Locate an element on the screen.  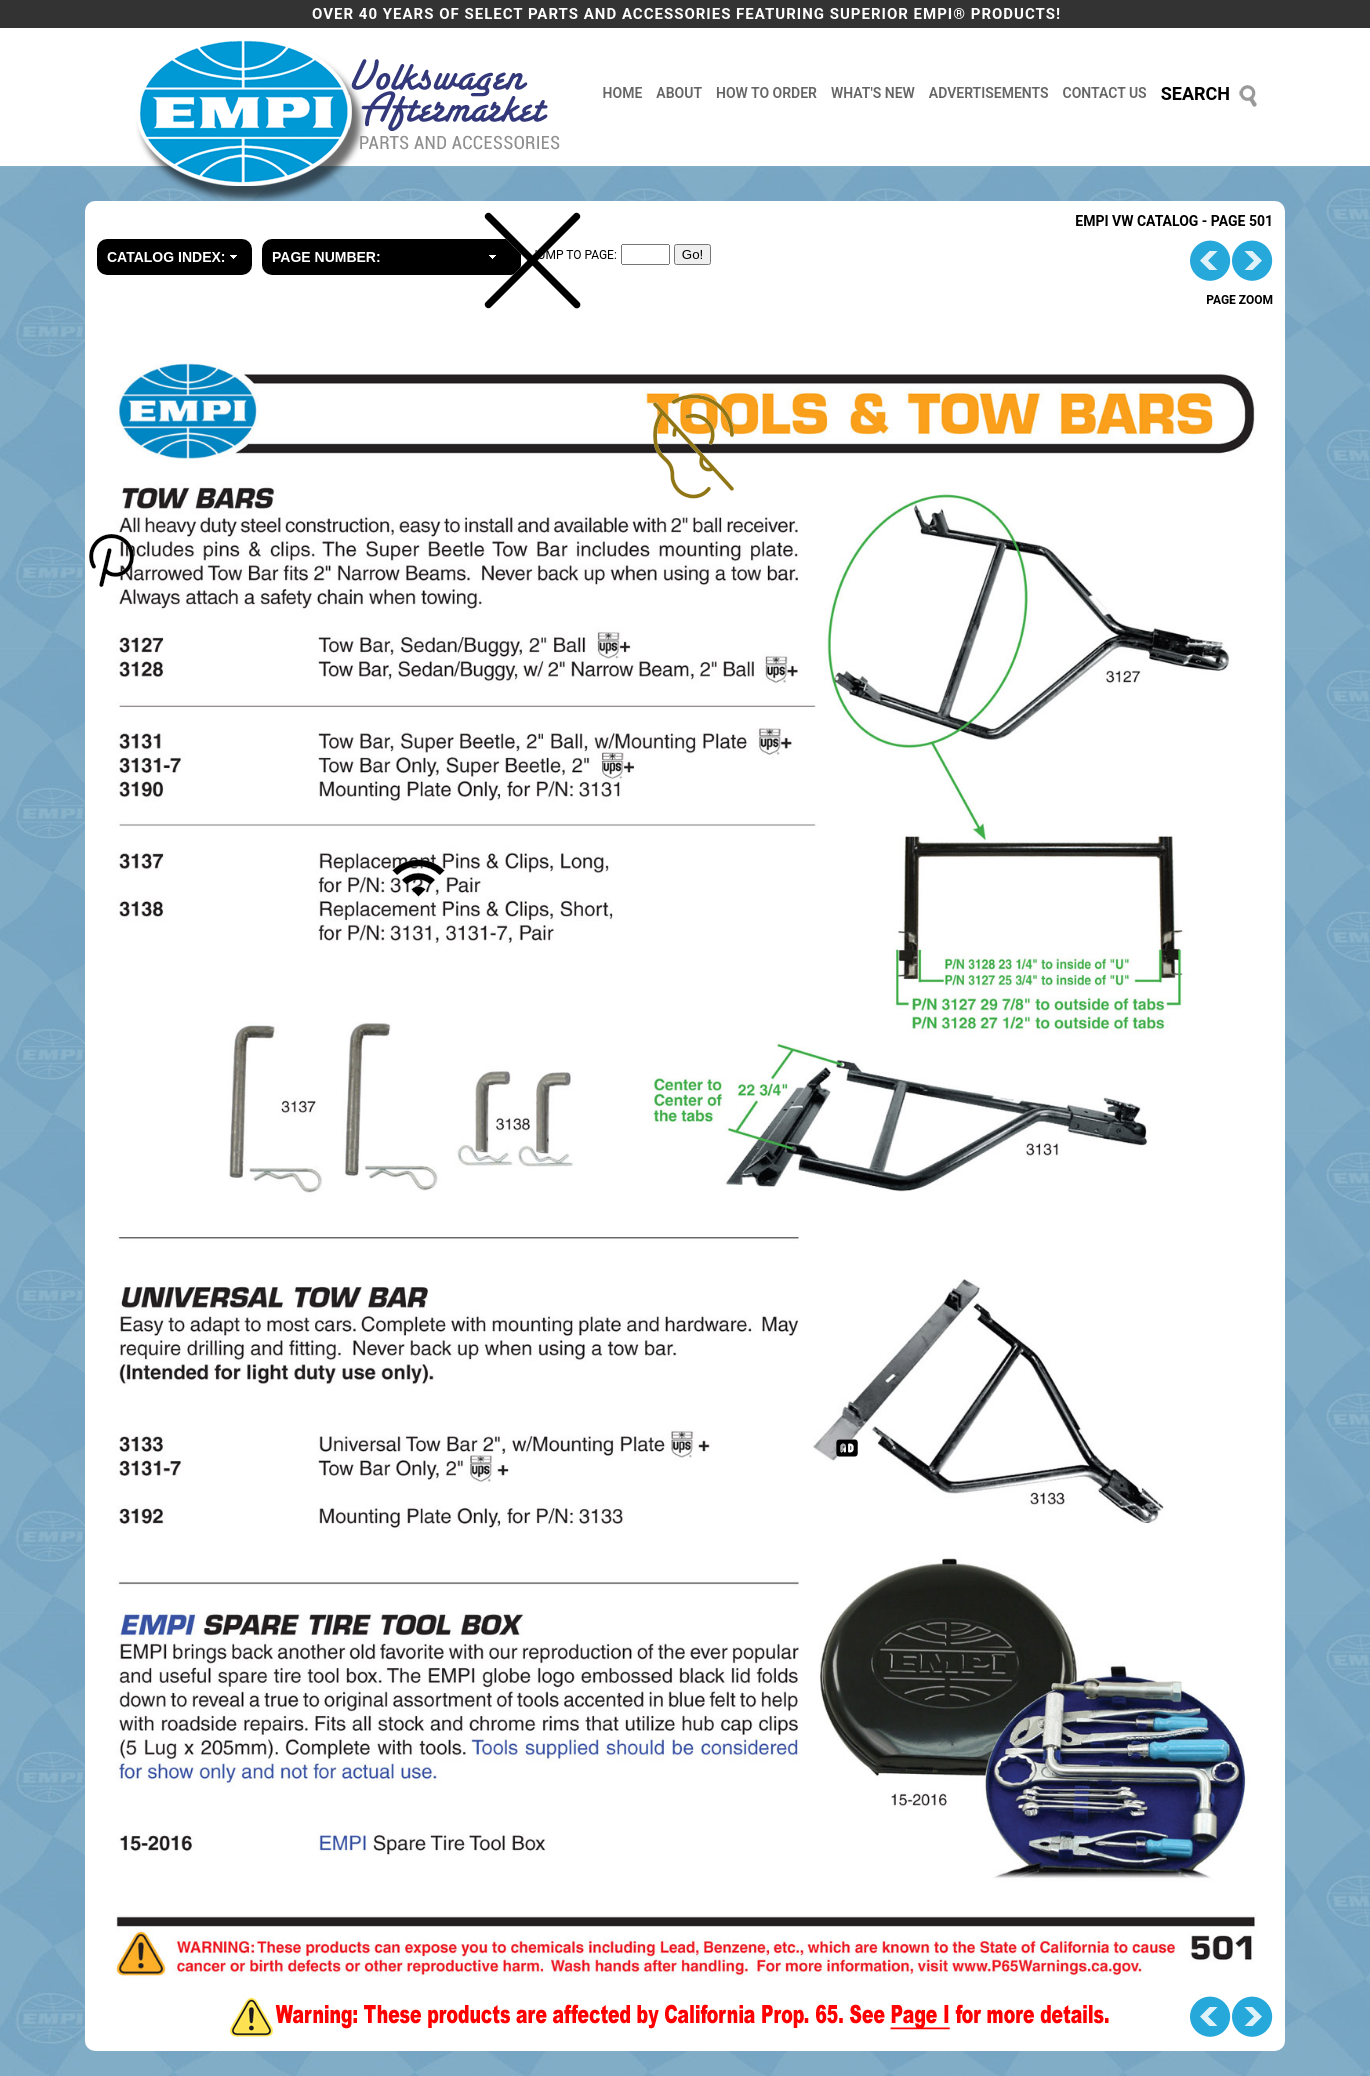
close or dismiss a dialog is located at coordinates (532, 260).